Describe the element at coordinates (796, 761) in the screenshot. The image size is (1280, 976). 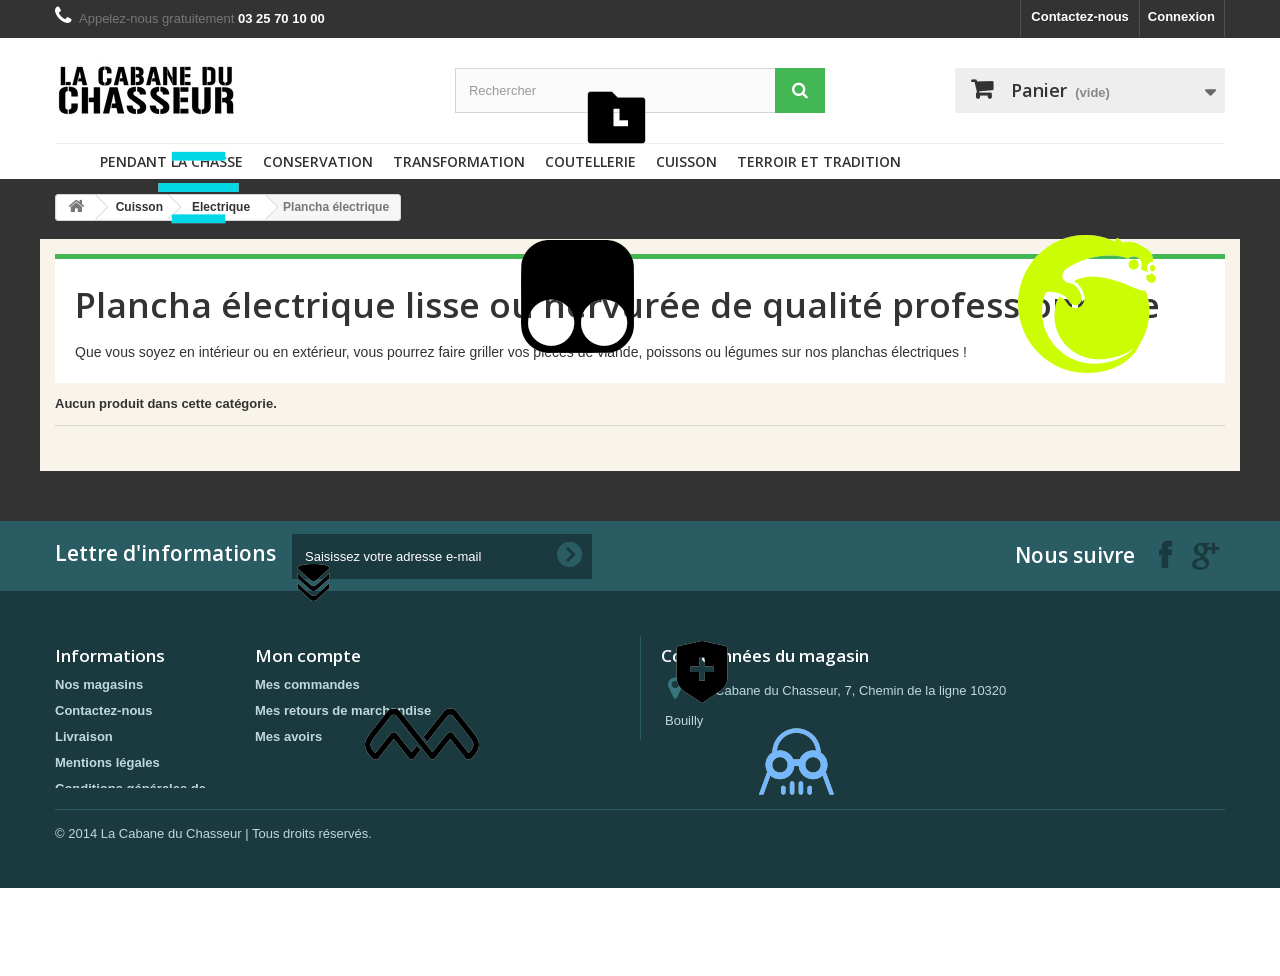
I see `toggle dark mode extension` at that location.